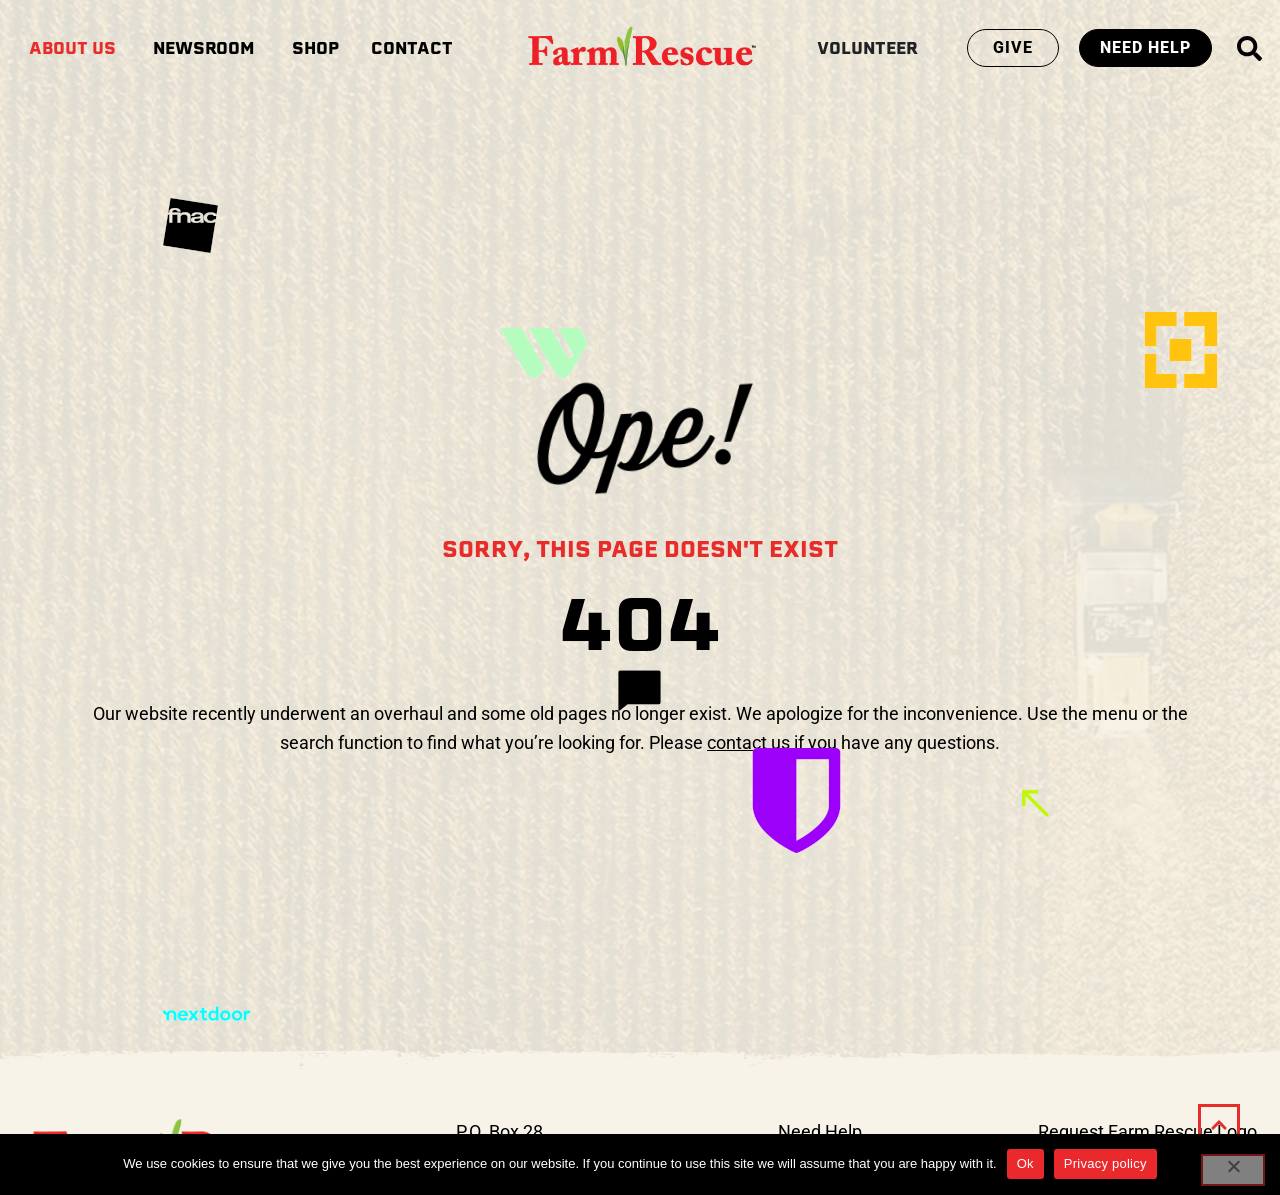 The height and width of the screenshot is (1195, 1280). Describe the element at coordinates (1181, 350) in the screenshot. I see `open HDFC Bank app` at that location.